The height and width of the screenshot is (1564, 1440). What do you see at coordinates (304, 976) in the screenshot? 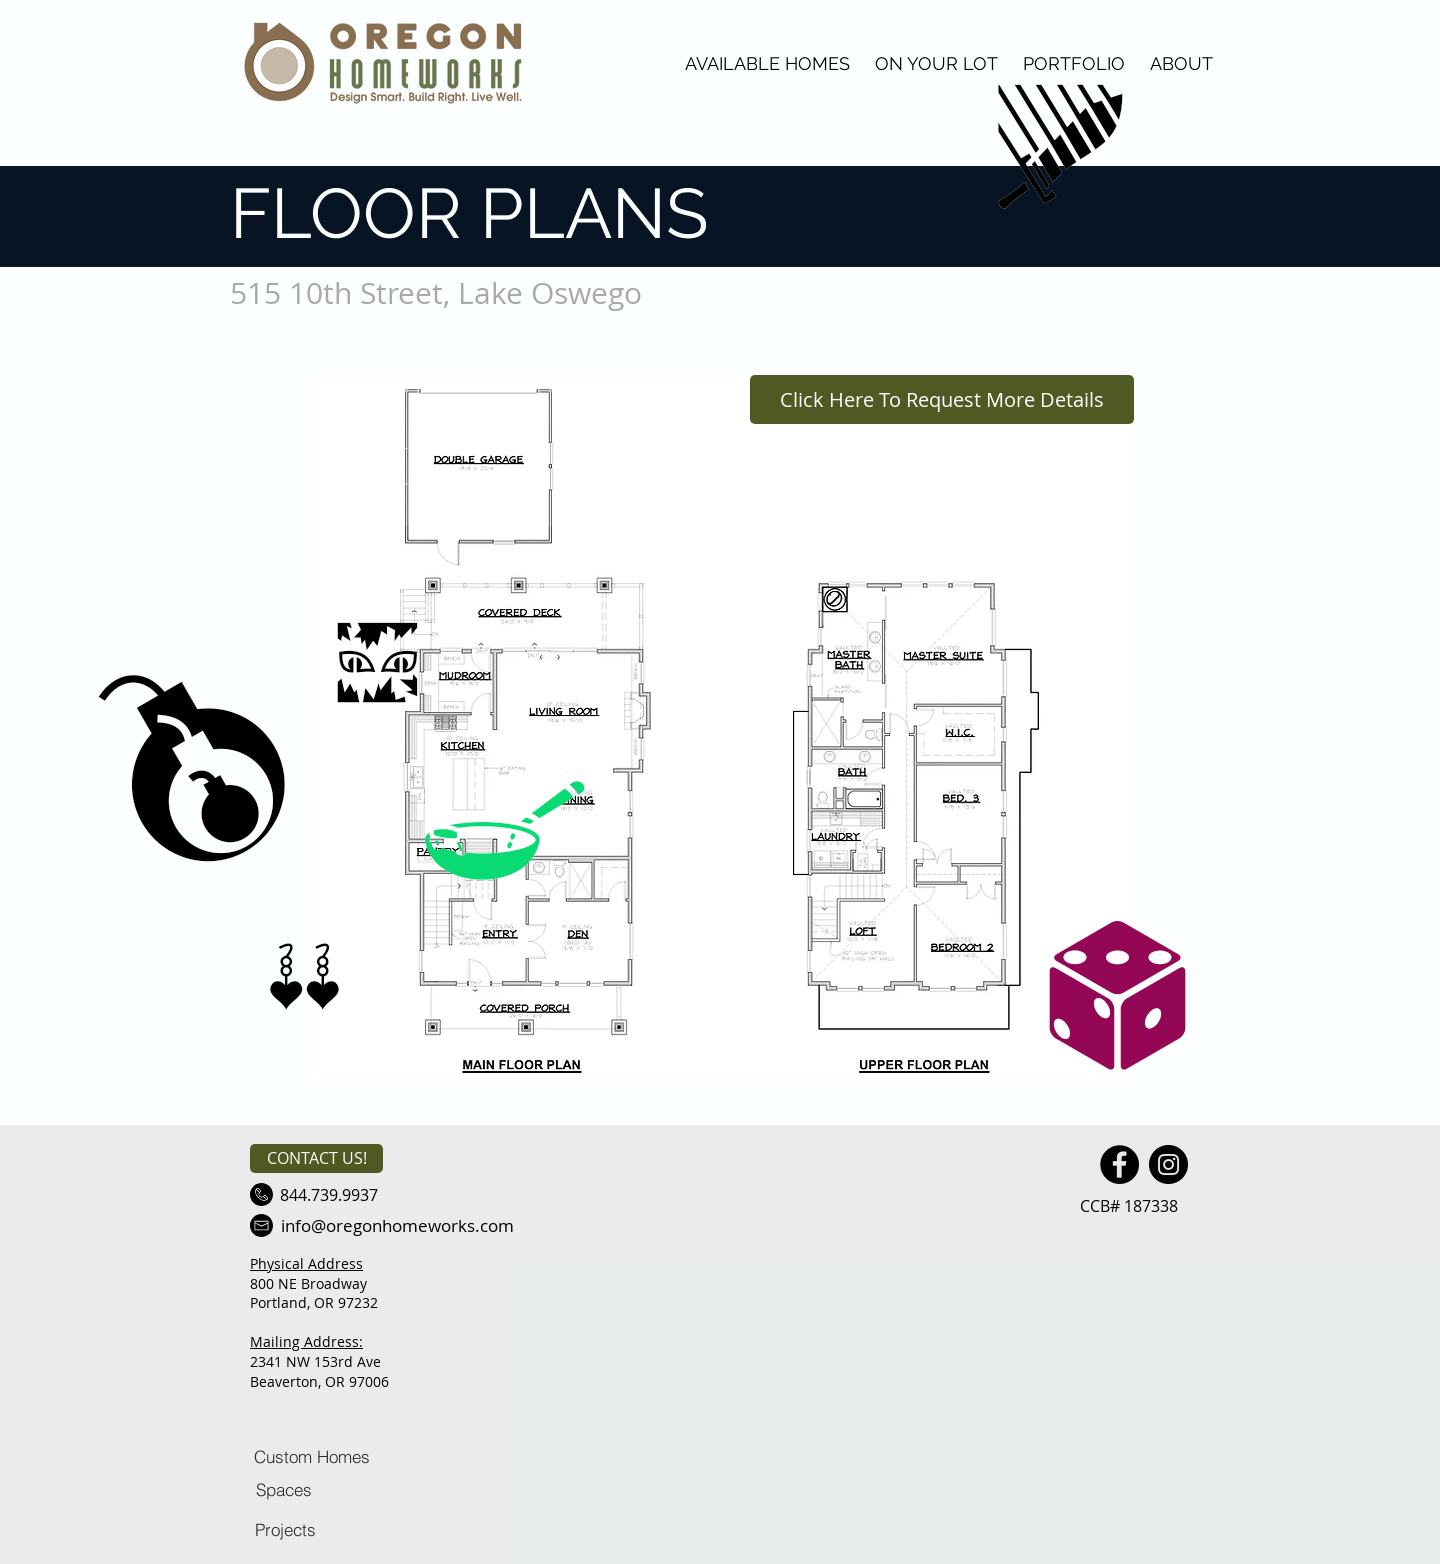
I see `browse heart-shaped earrings in jewelry collection` at bounding box center [304, 976].